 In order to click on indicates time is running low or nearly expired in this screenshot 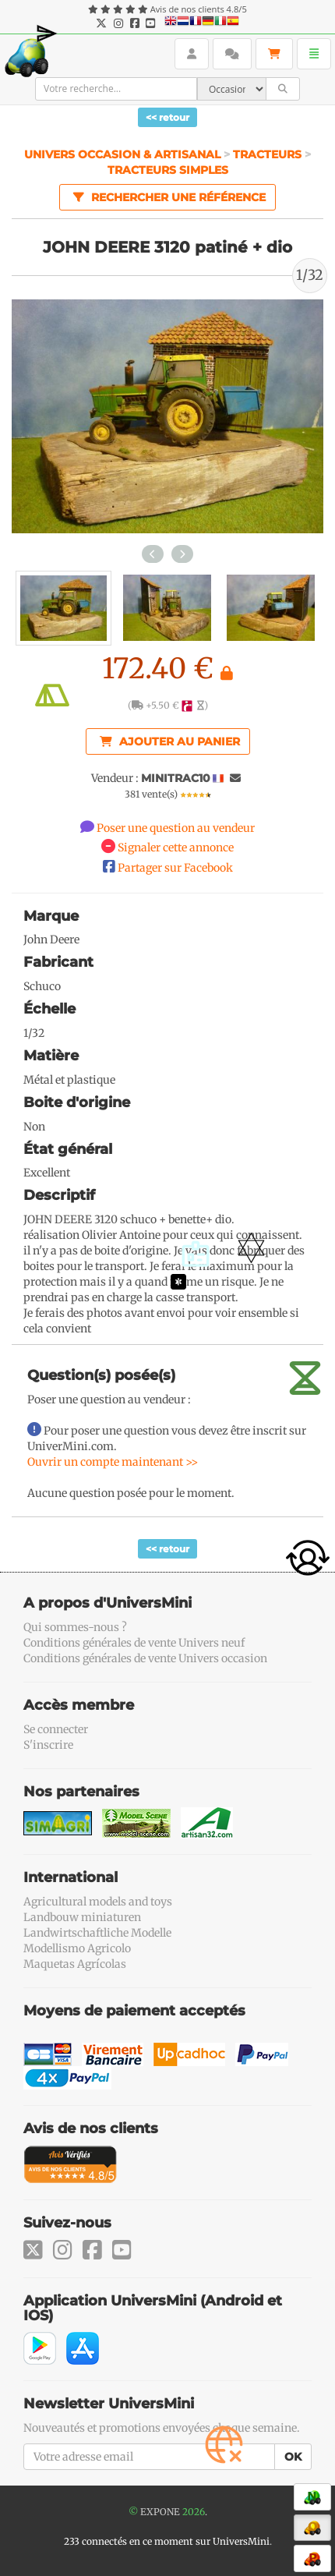, I will do `click(305, 1378)`.